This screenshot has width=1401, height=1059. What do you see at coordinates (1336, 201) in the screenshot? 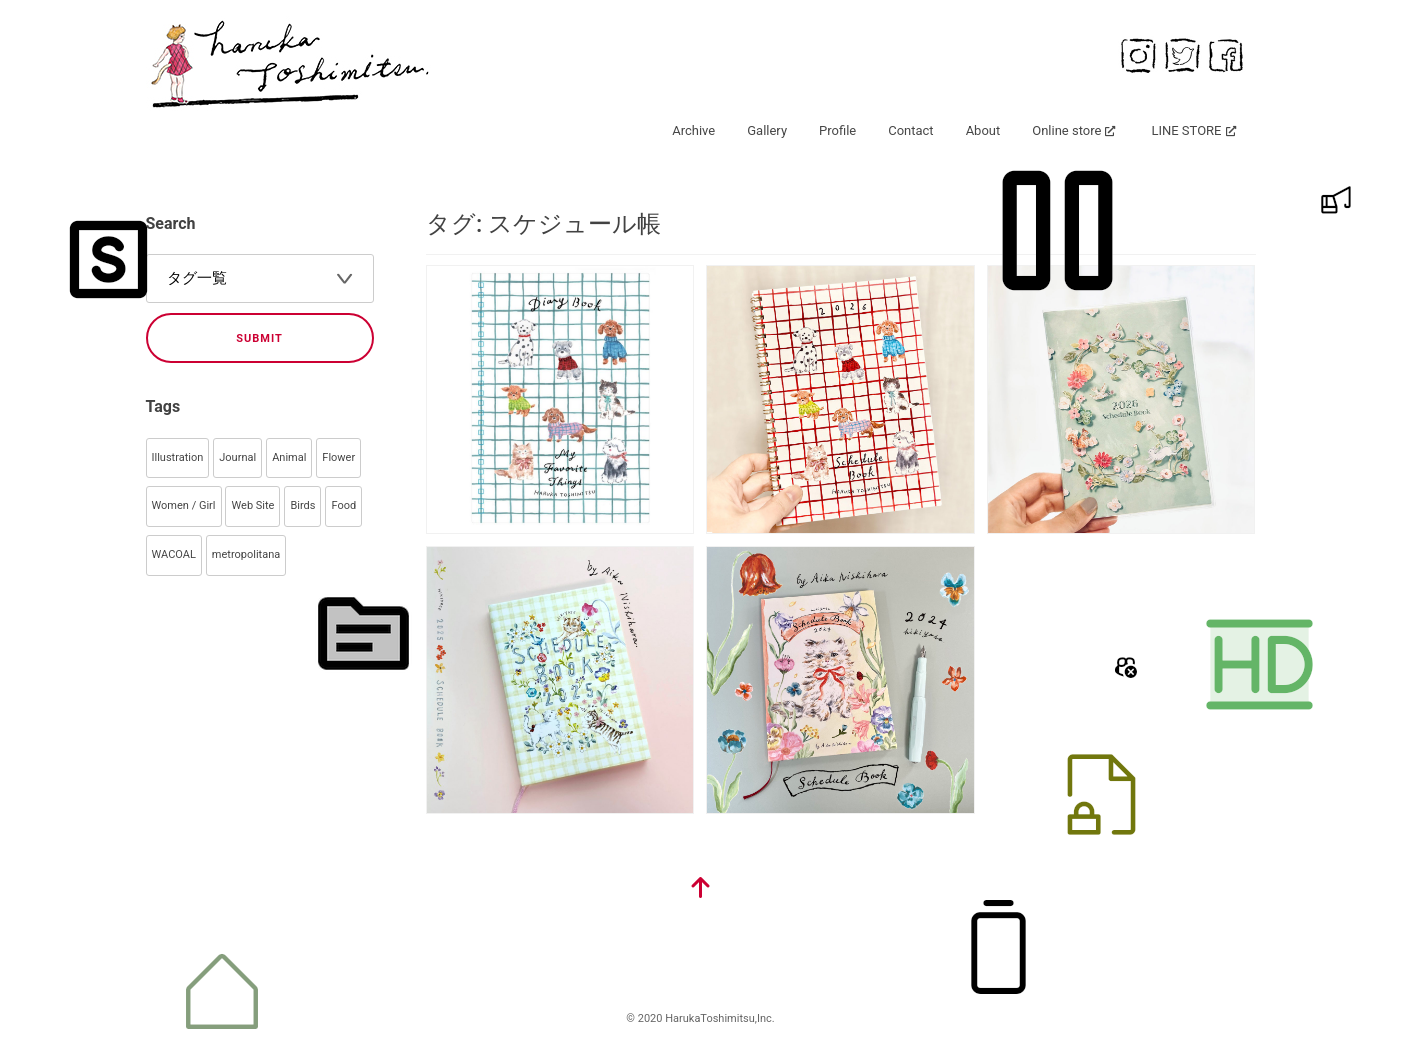
I see `construction or building in progress` at bounding box center [1336, 201].